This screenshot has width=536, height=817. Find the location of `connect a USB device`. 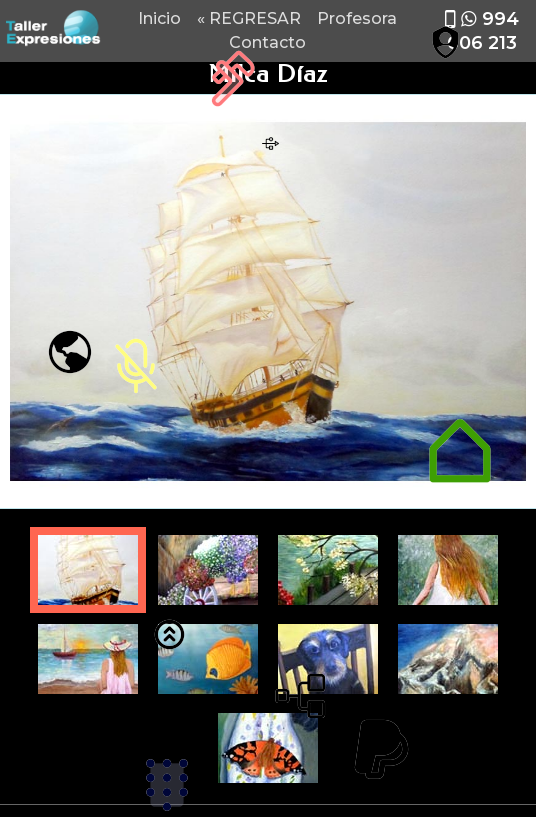

connect a USB device is located at coordinates (270, 143).